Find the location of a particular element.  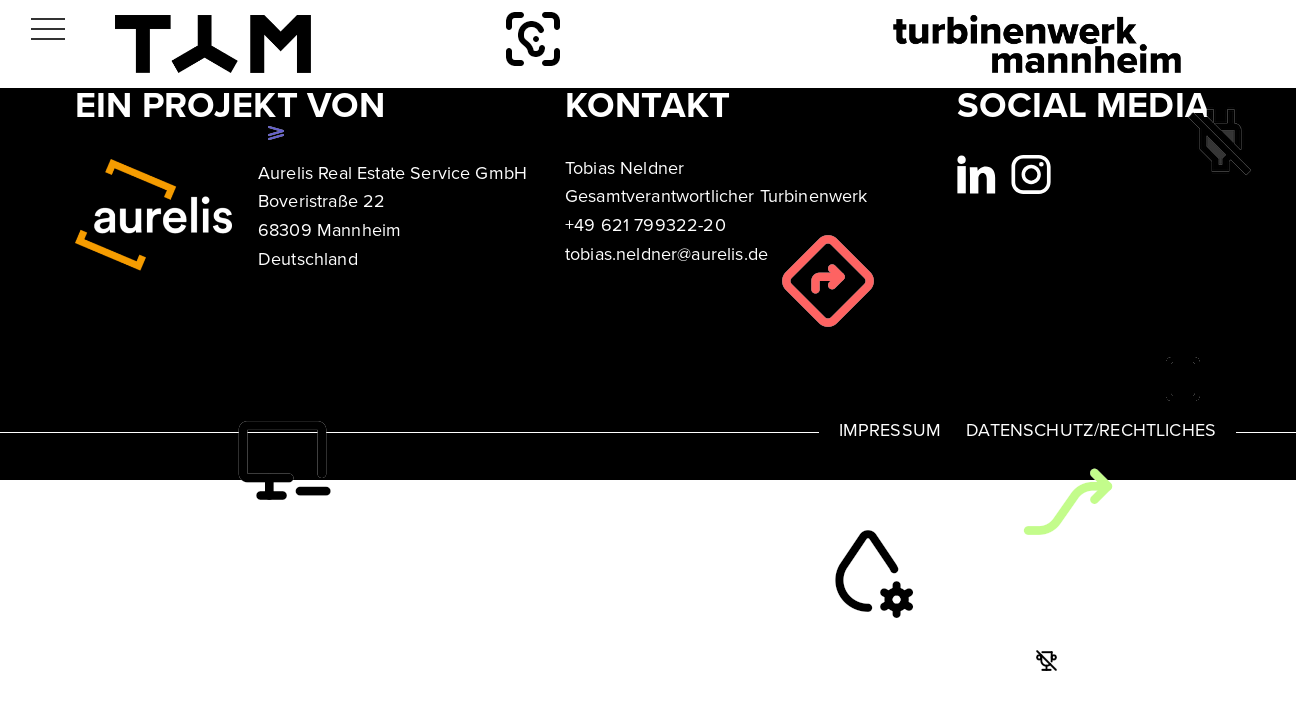

remove a desktop device from your account is located at coordinates (282, 460).